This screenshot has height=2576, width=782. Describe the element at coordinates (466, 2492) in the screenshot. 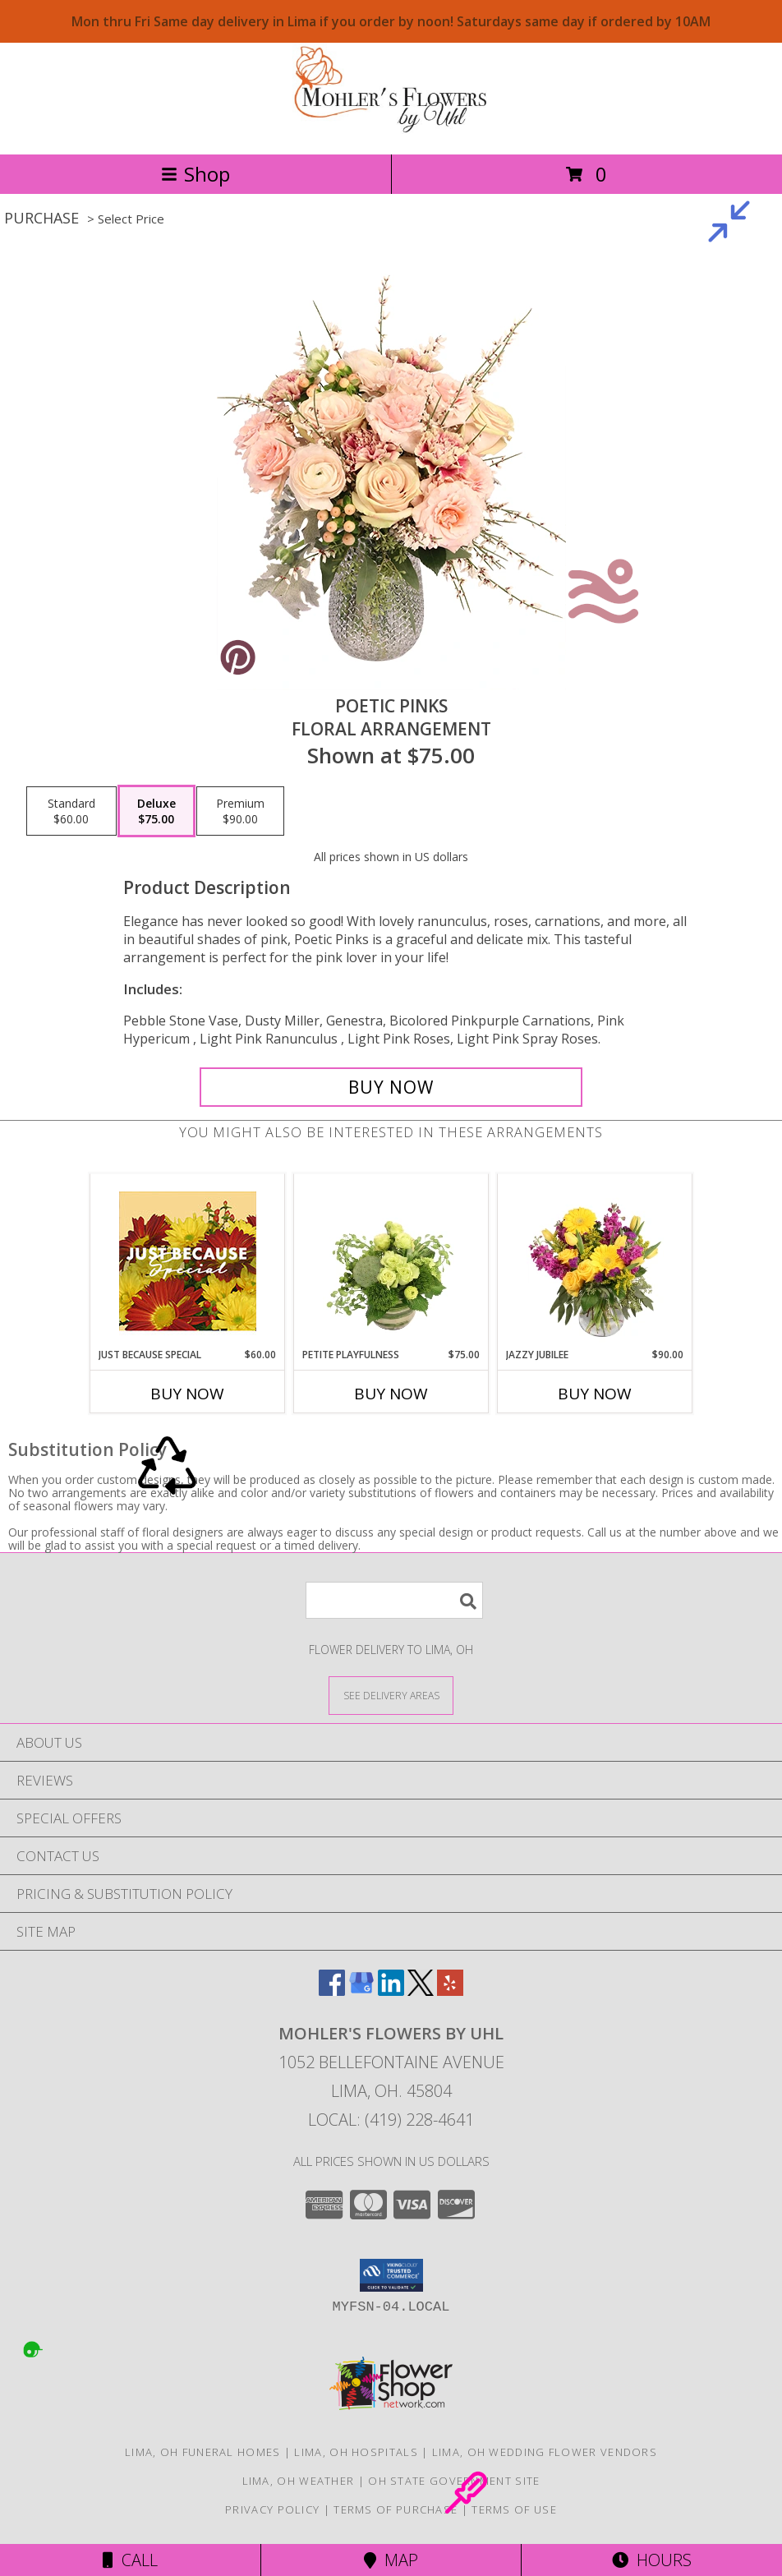

I see `access settings or configuration options` at that location.